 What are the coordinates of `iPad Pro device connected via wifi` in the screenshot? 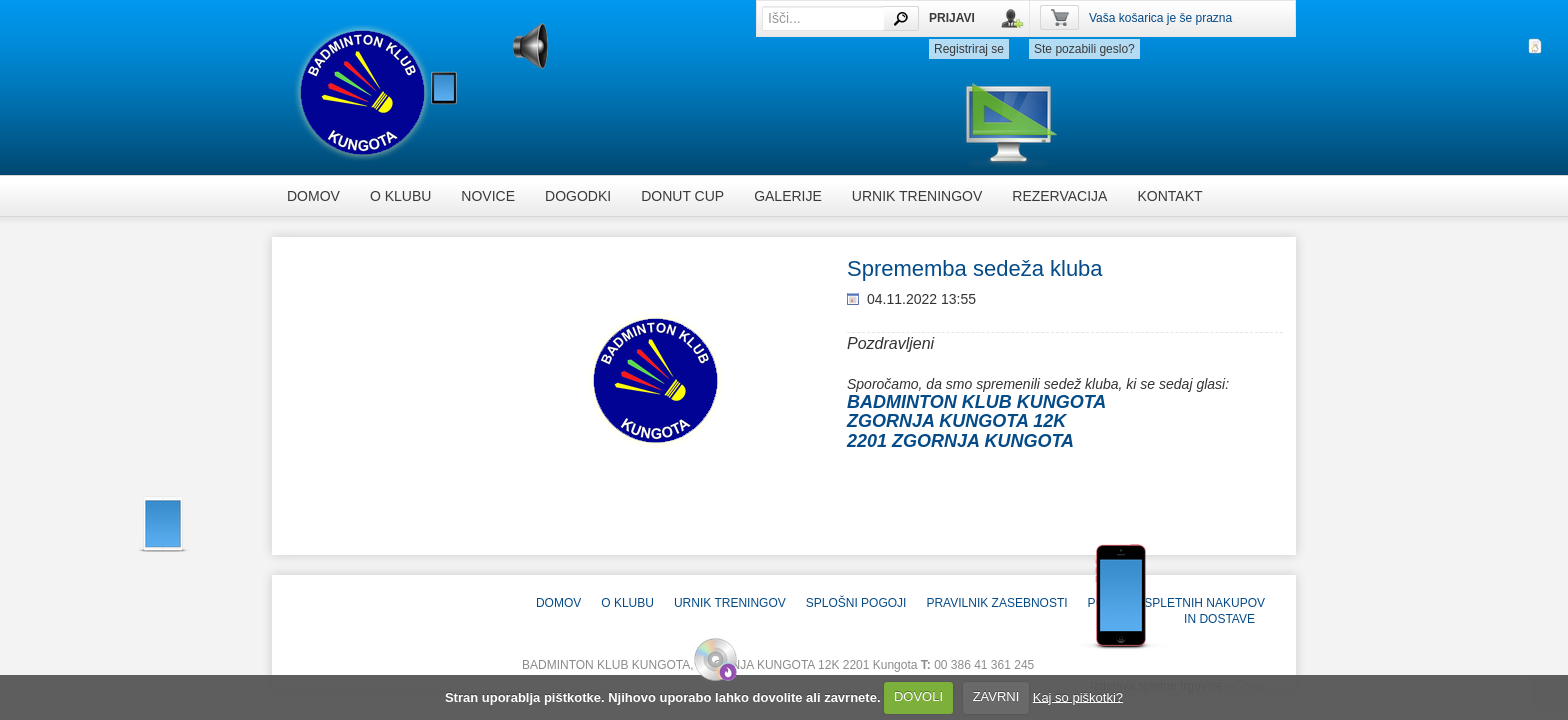 It's located at (163, 524).